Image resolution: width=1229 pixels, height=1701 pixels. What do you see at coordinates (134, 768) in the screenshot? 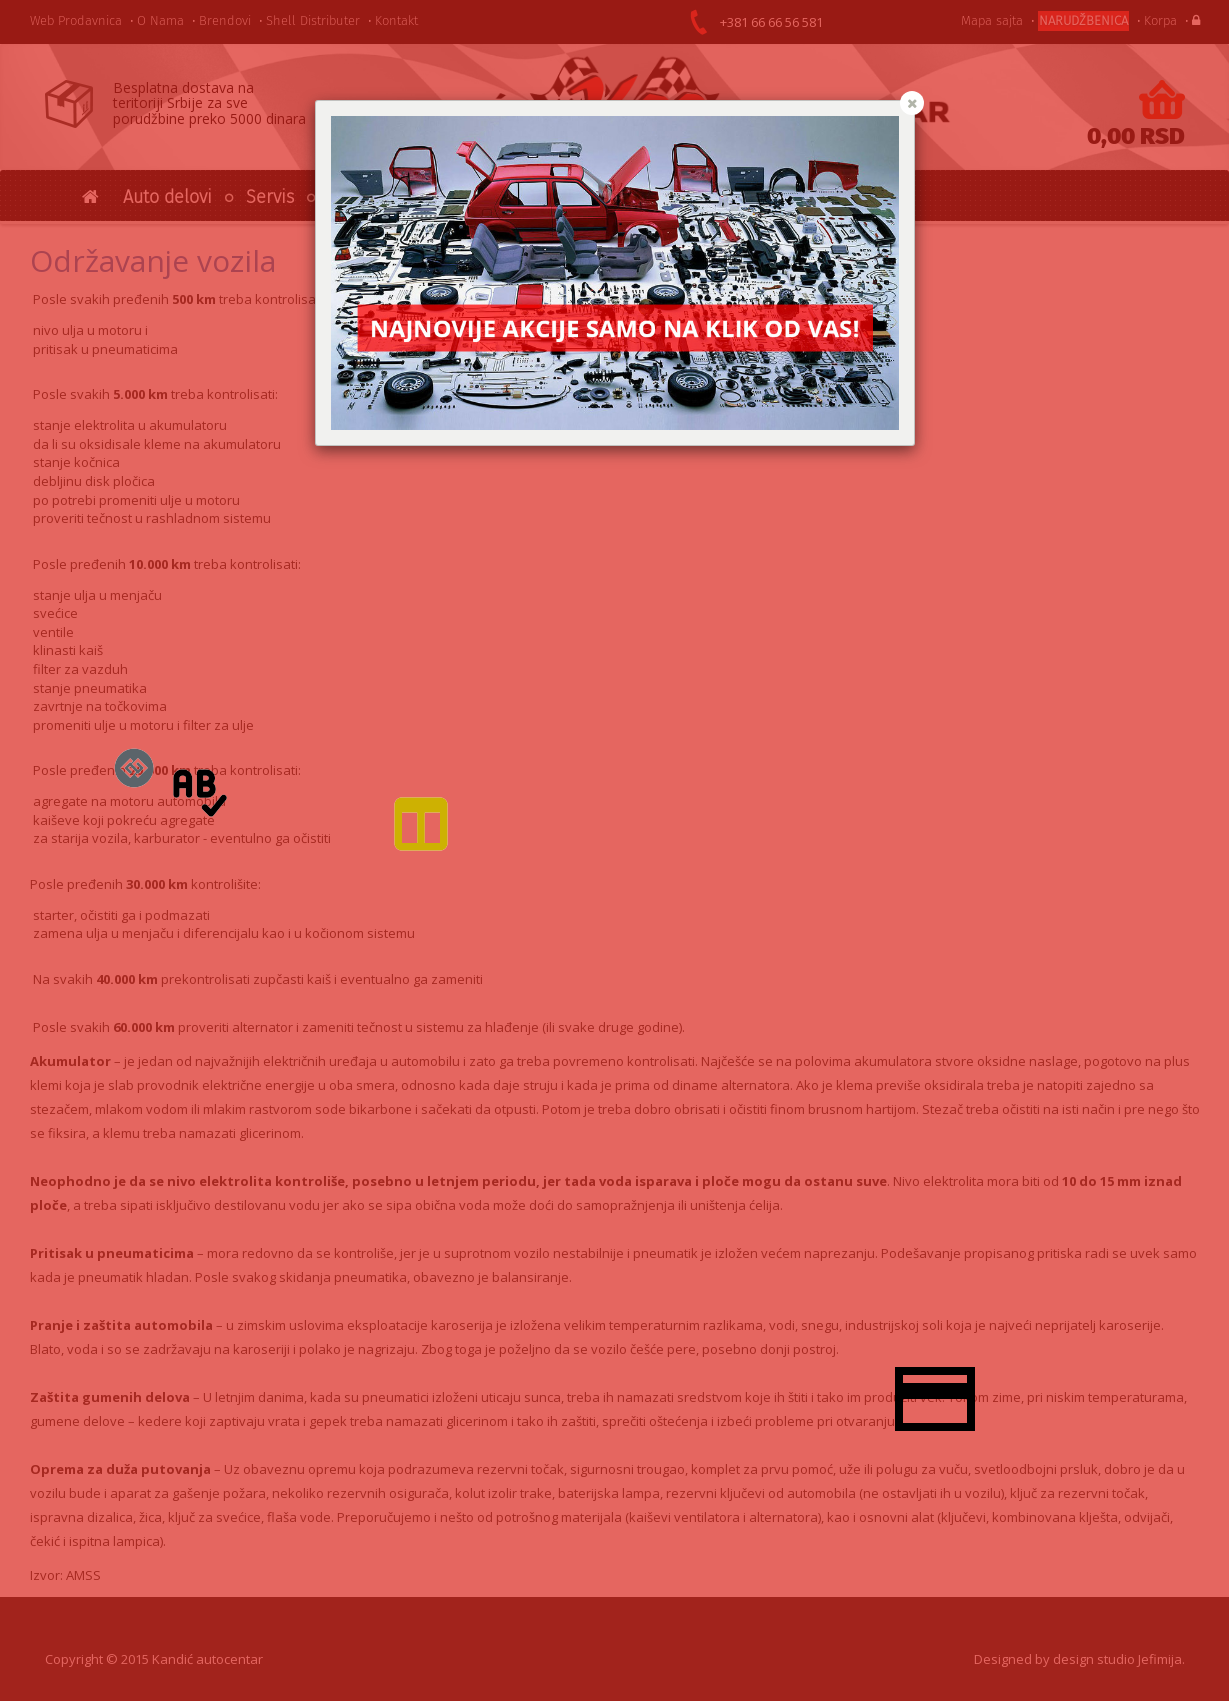
I see `GG.deals logo` at bounding box center [134, 768].